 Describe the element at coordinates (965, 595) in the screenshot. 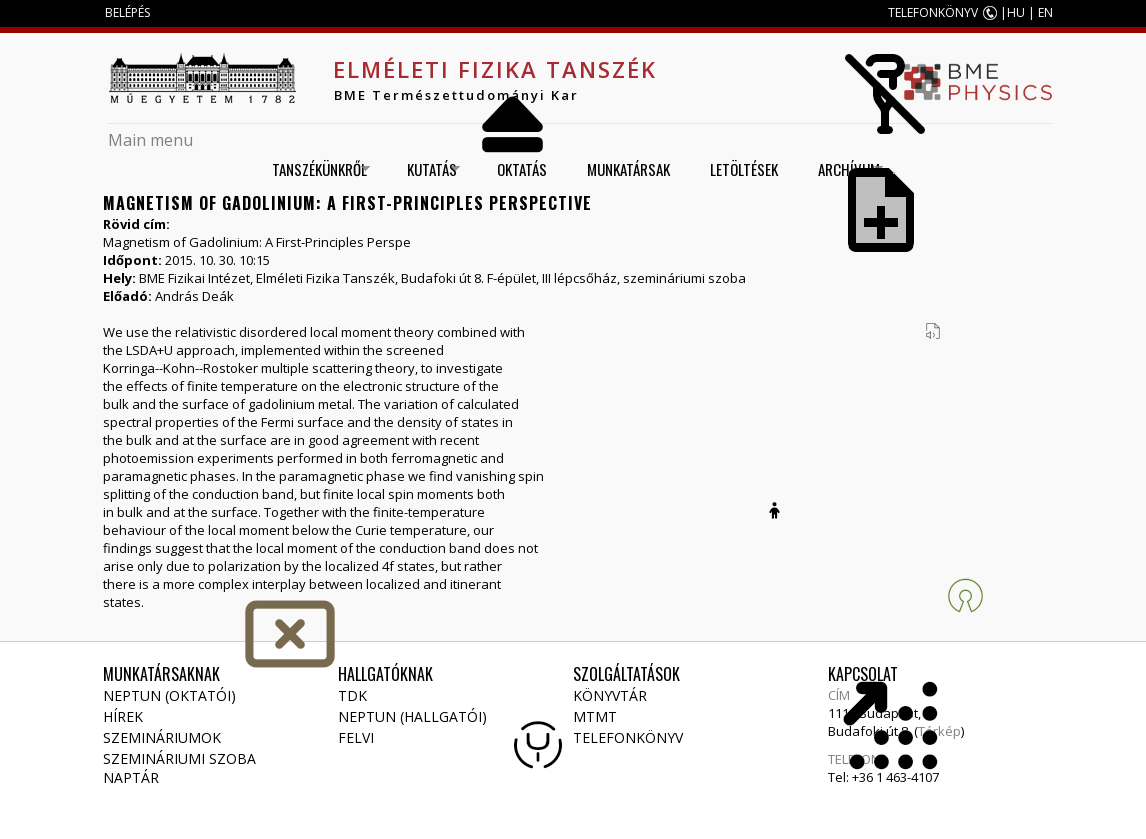

I see `open source initiative logo` at that location.